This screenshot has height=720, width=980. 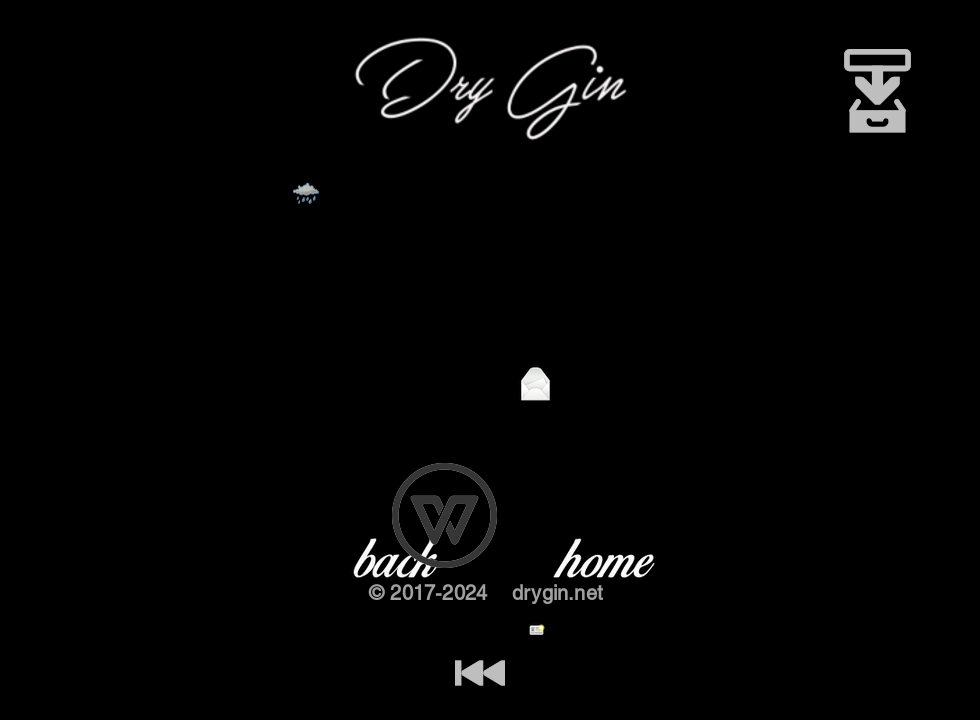 I want to click on indicates scattered showers in current weather conditions, so click(x=306, y=191).